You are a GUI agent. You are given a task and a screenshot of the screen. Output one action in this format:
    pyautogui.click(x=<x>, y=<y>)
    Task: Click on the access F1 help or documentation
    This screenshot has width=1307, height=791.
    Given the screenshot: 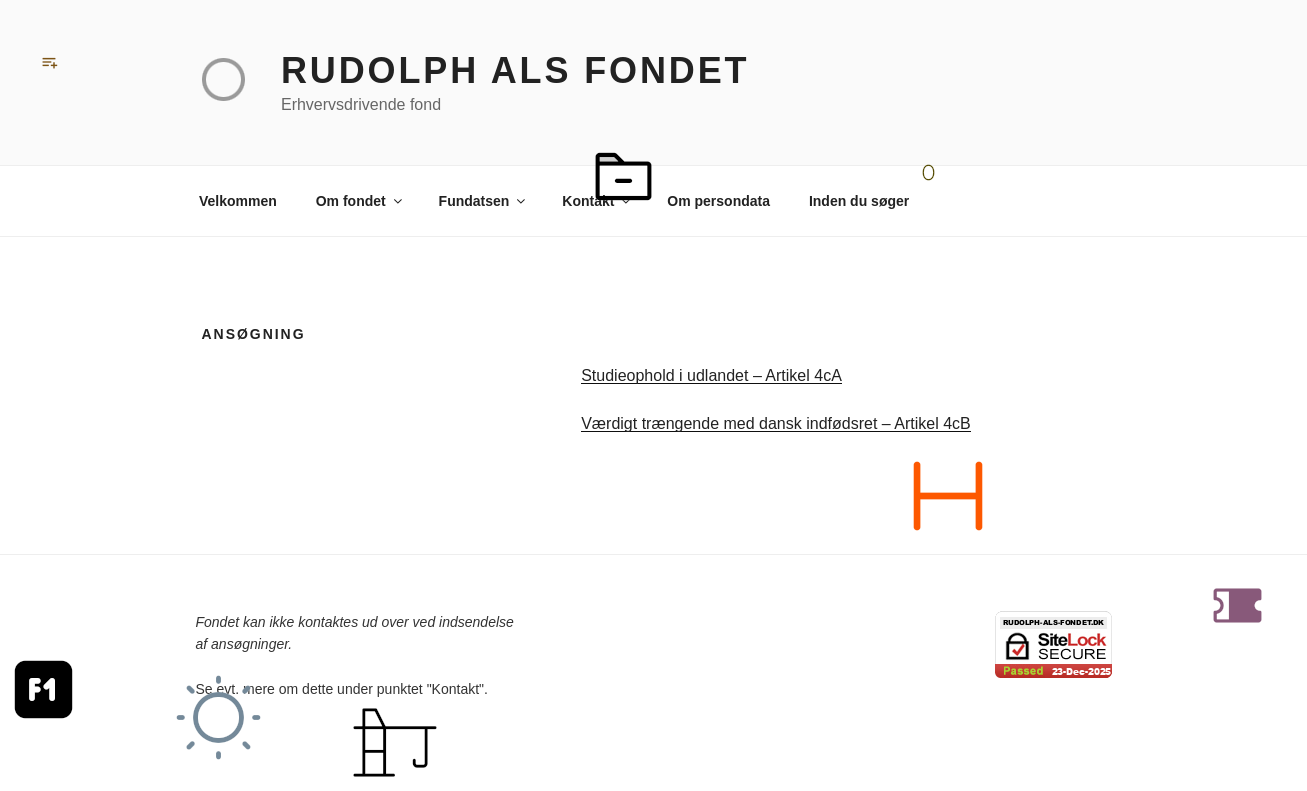 What is the action you would take?
    pyautogui.click(x=43, y=689)
    